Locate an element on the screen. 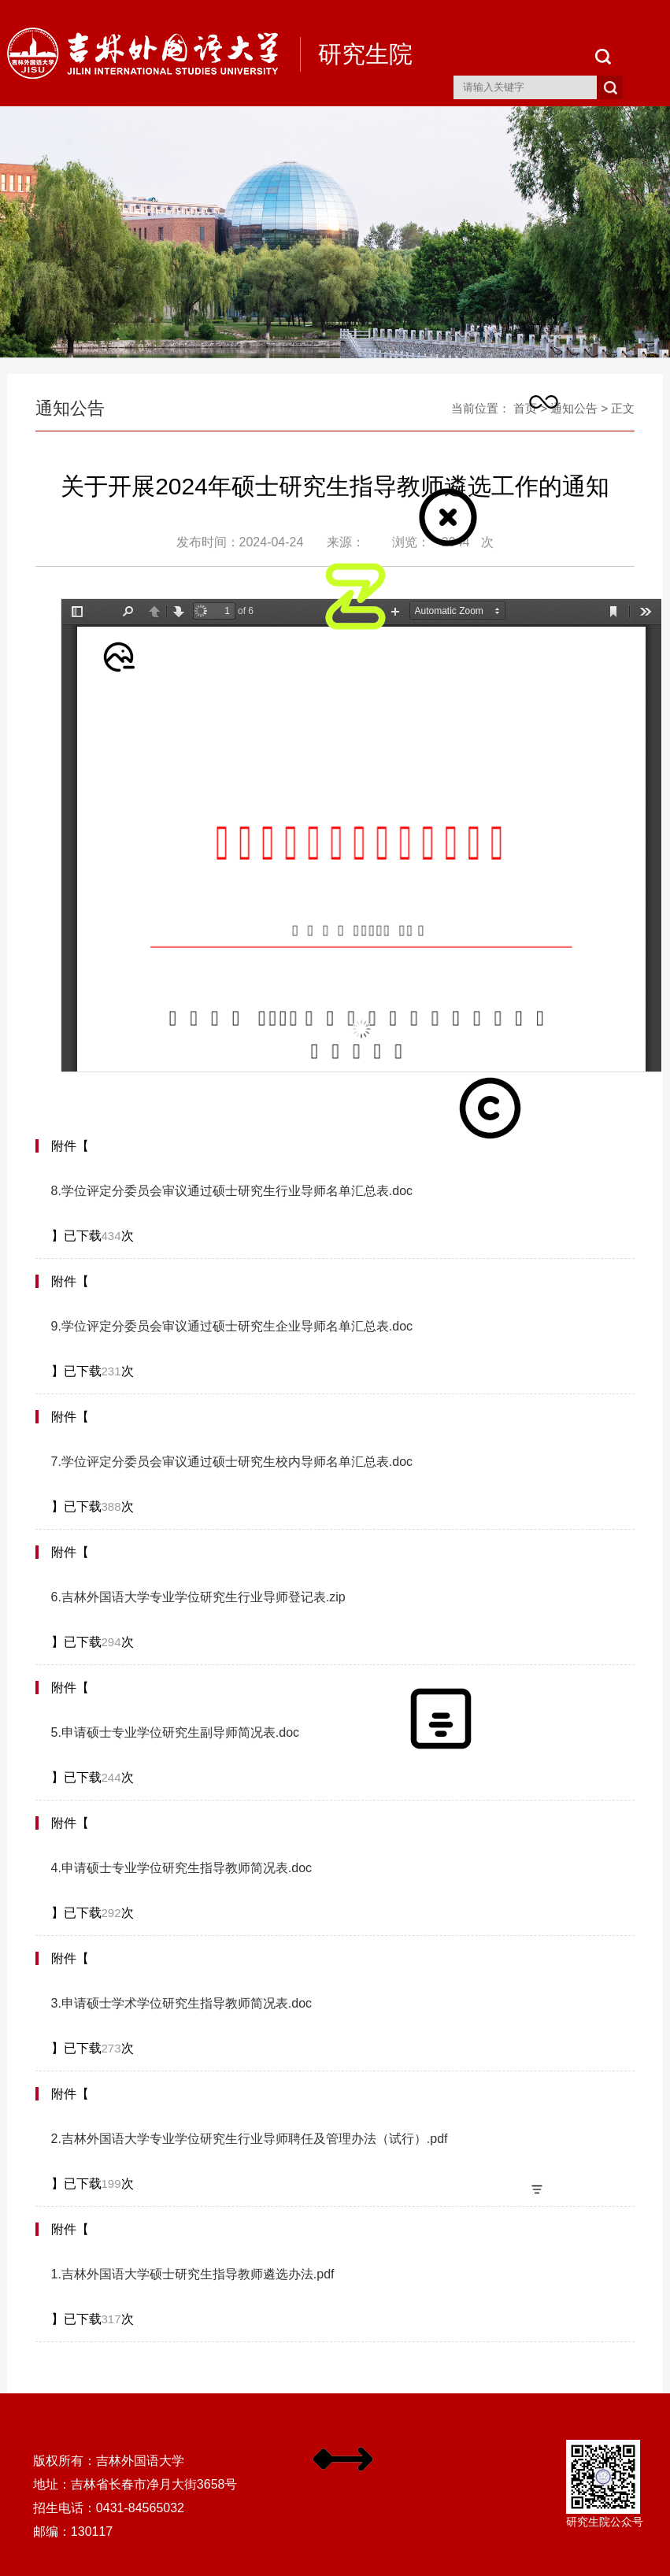 The width and height of the screenshot is (670, 2576). filter list or search results is located at coordinates (537, 2189).